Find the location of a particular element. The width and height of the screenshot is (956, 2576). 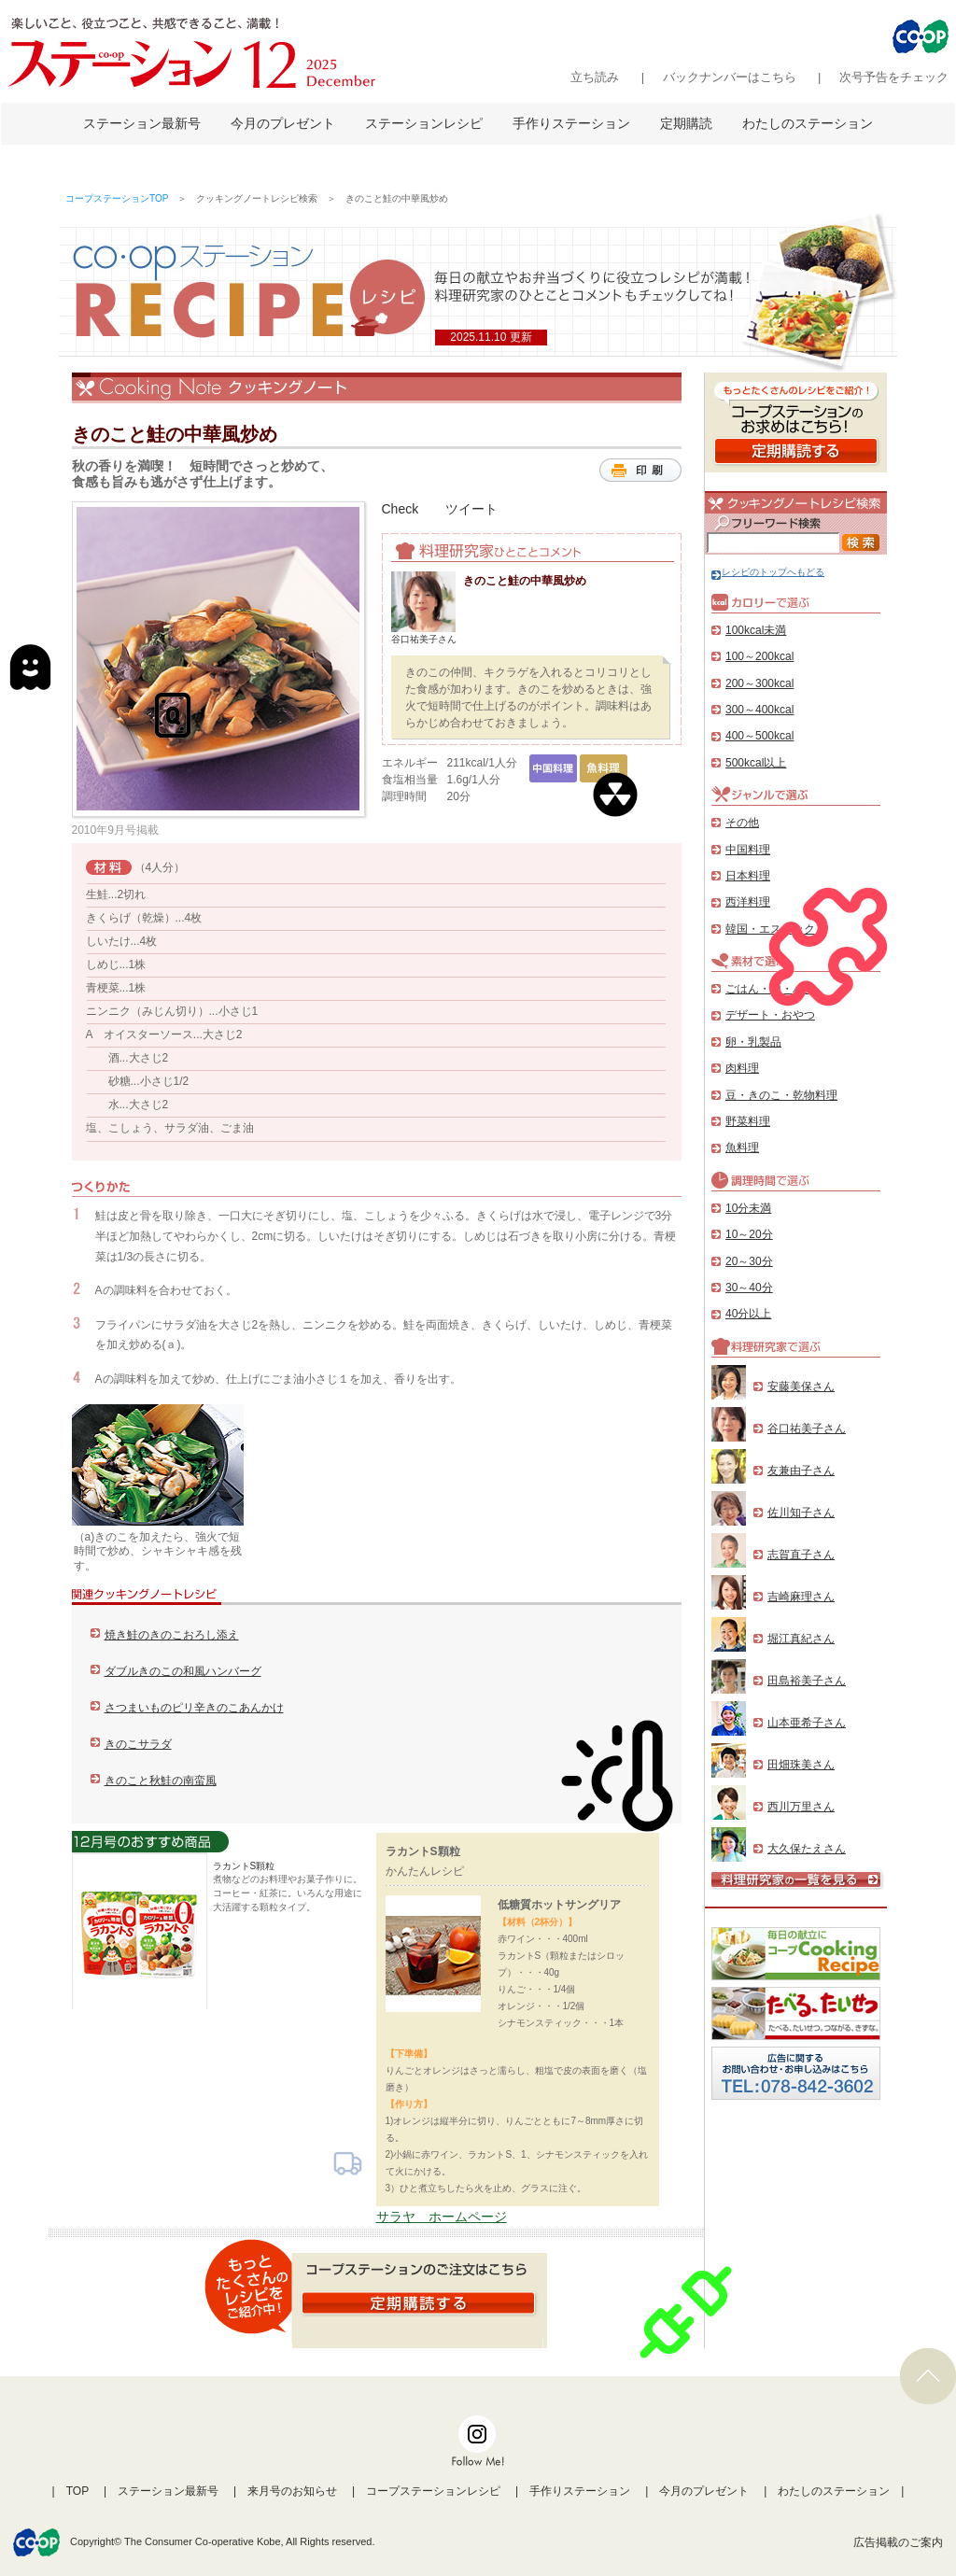

toggle incognito or ghost mode is located at coordinates (30, 667).